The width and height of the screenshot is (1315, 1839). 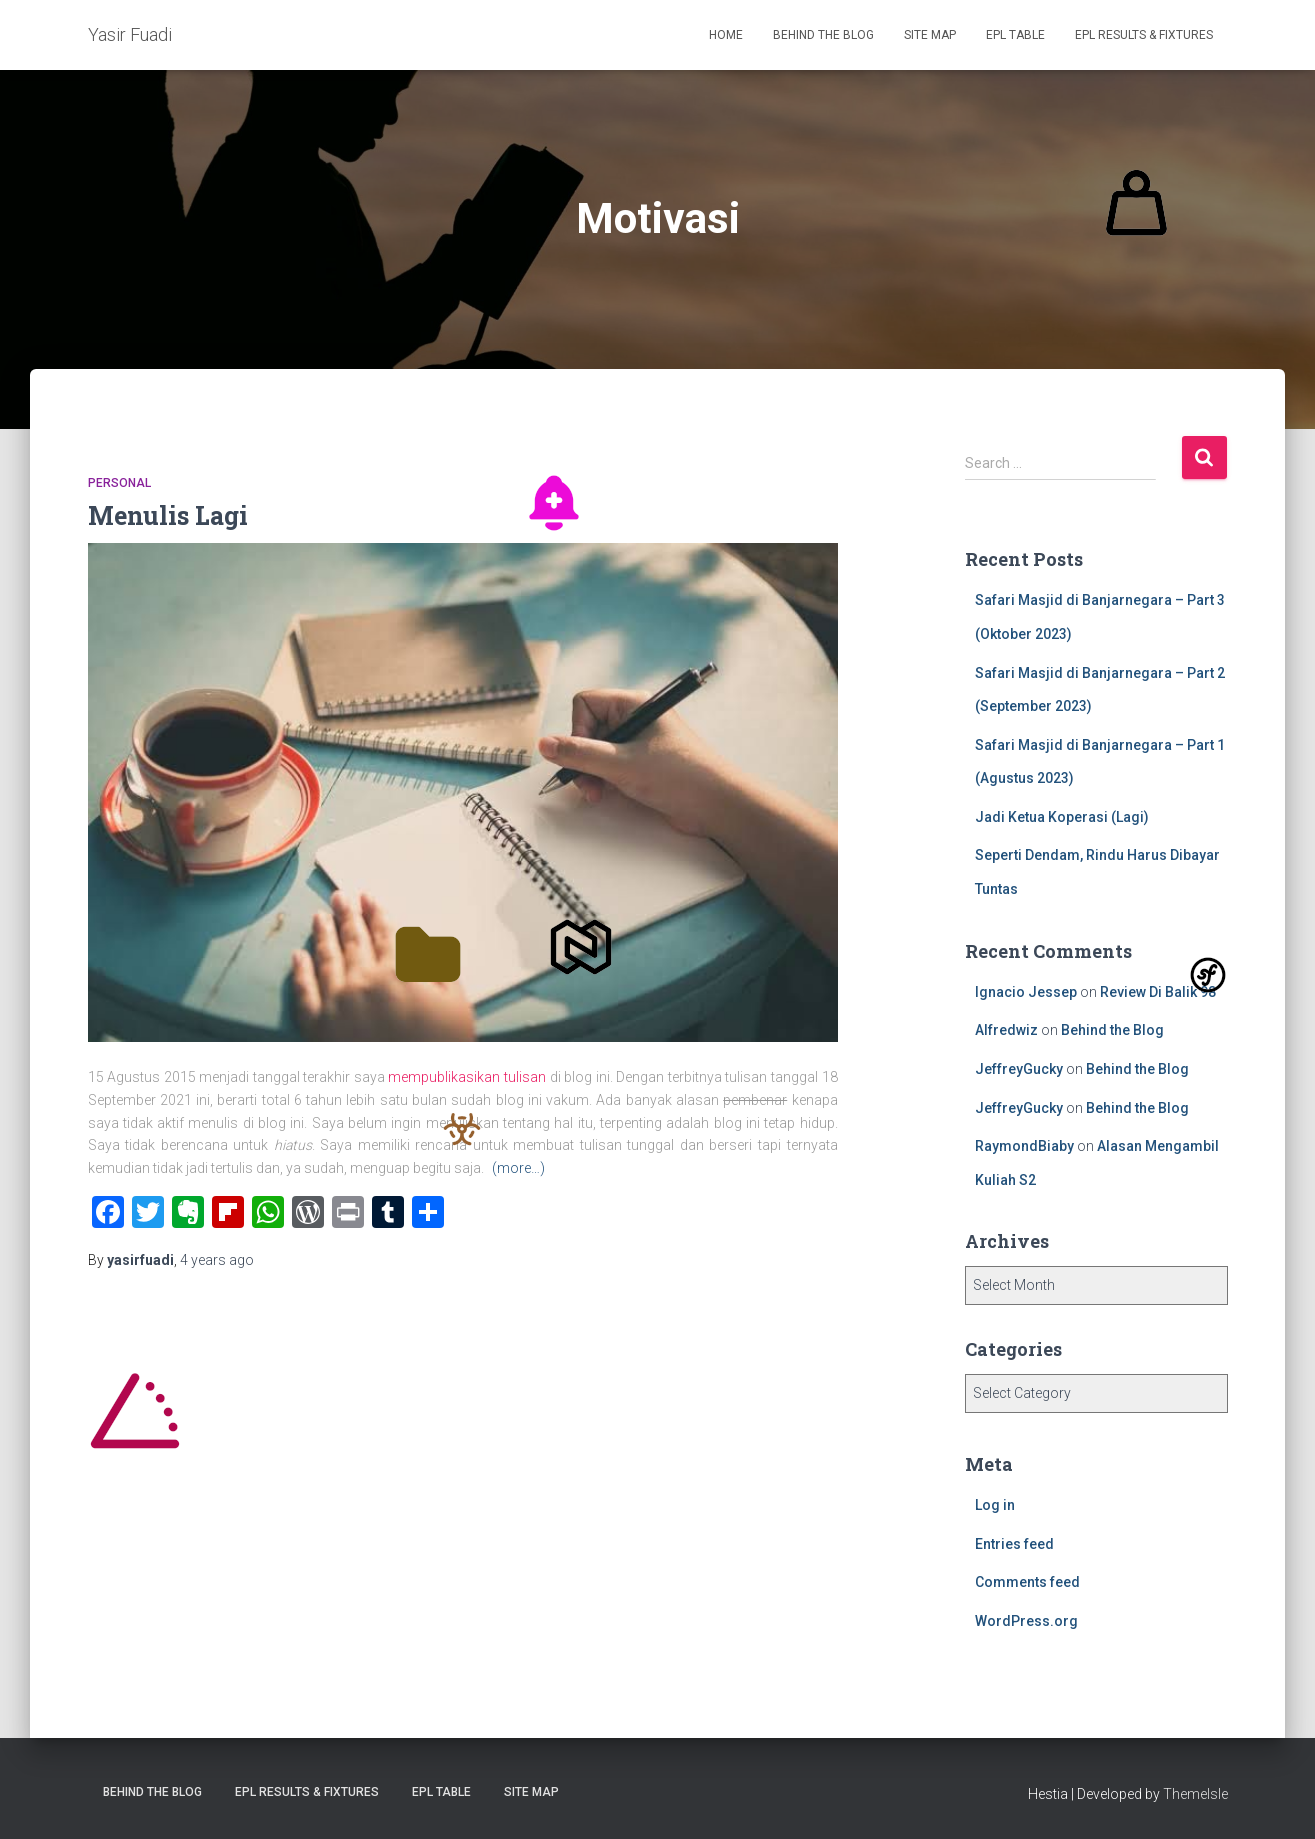 What do you see at coordinates (1208, 975) in the screenshot?
I see `symfony framework logo` at bounding box center [1208, 975].